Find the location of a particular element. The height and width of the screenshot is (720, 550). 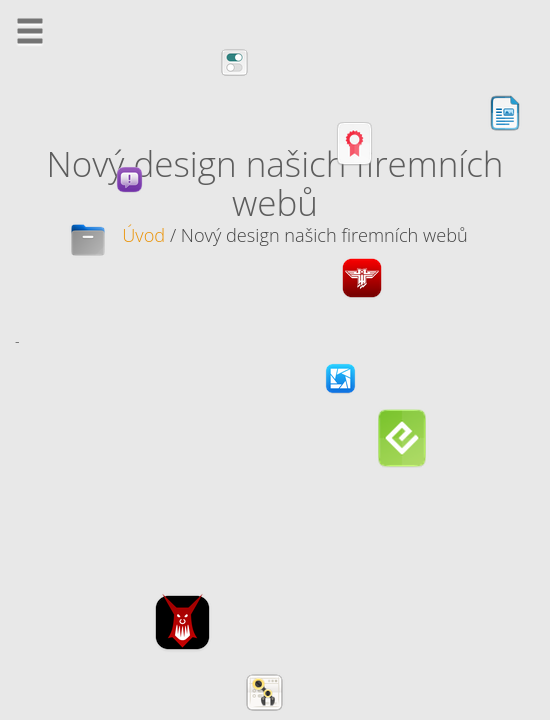

open Feedback Assistant to submit bug reports to Apple is located at coordinates (129, 179).